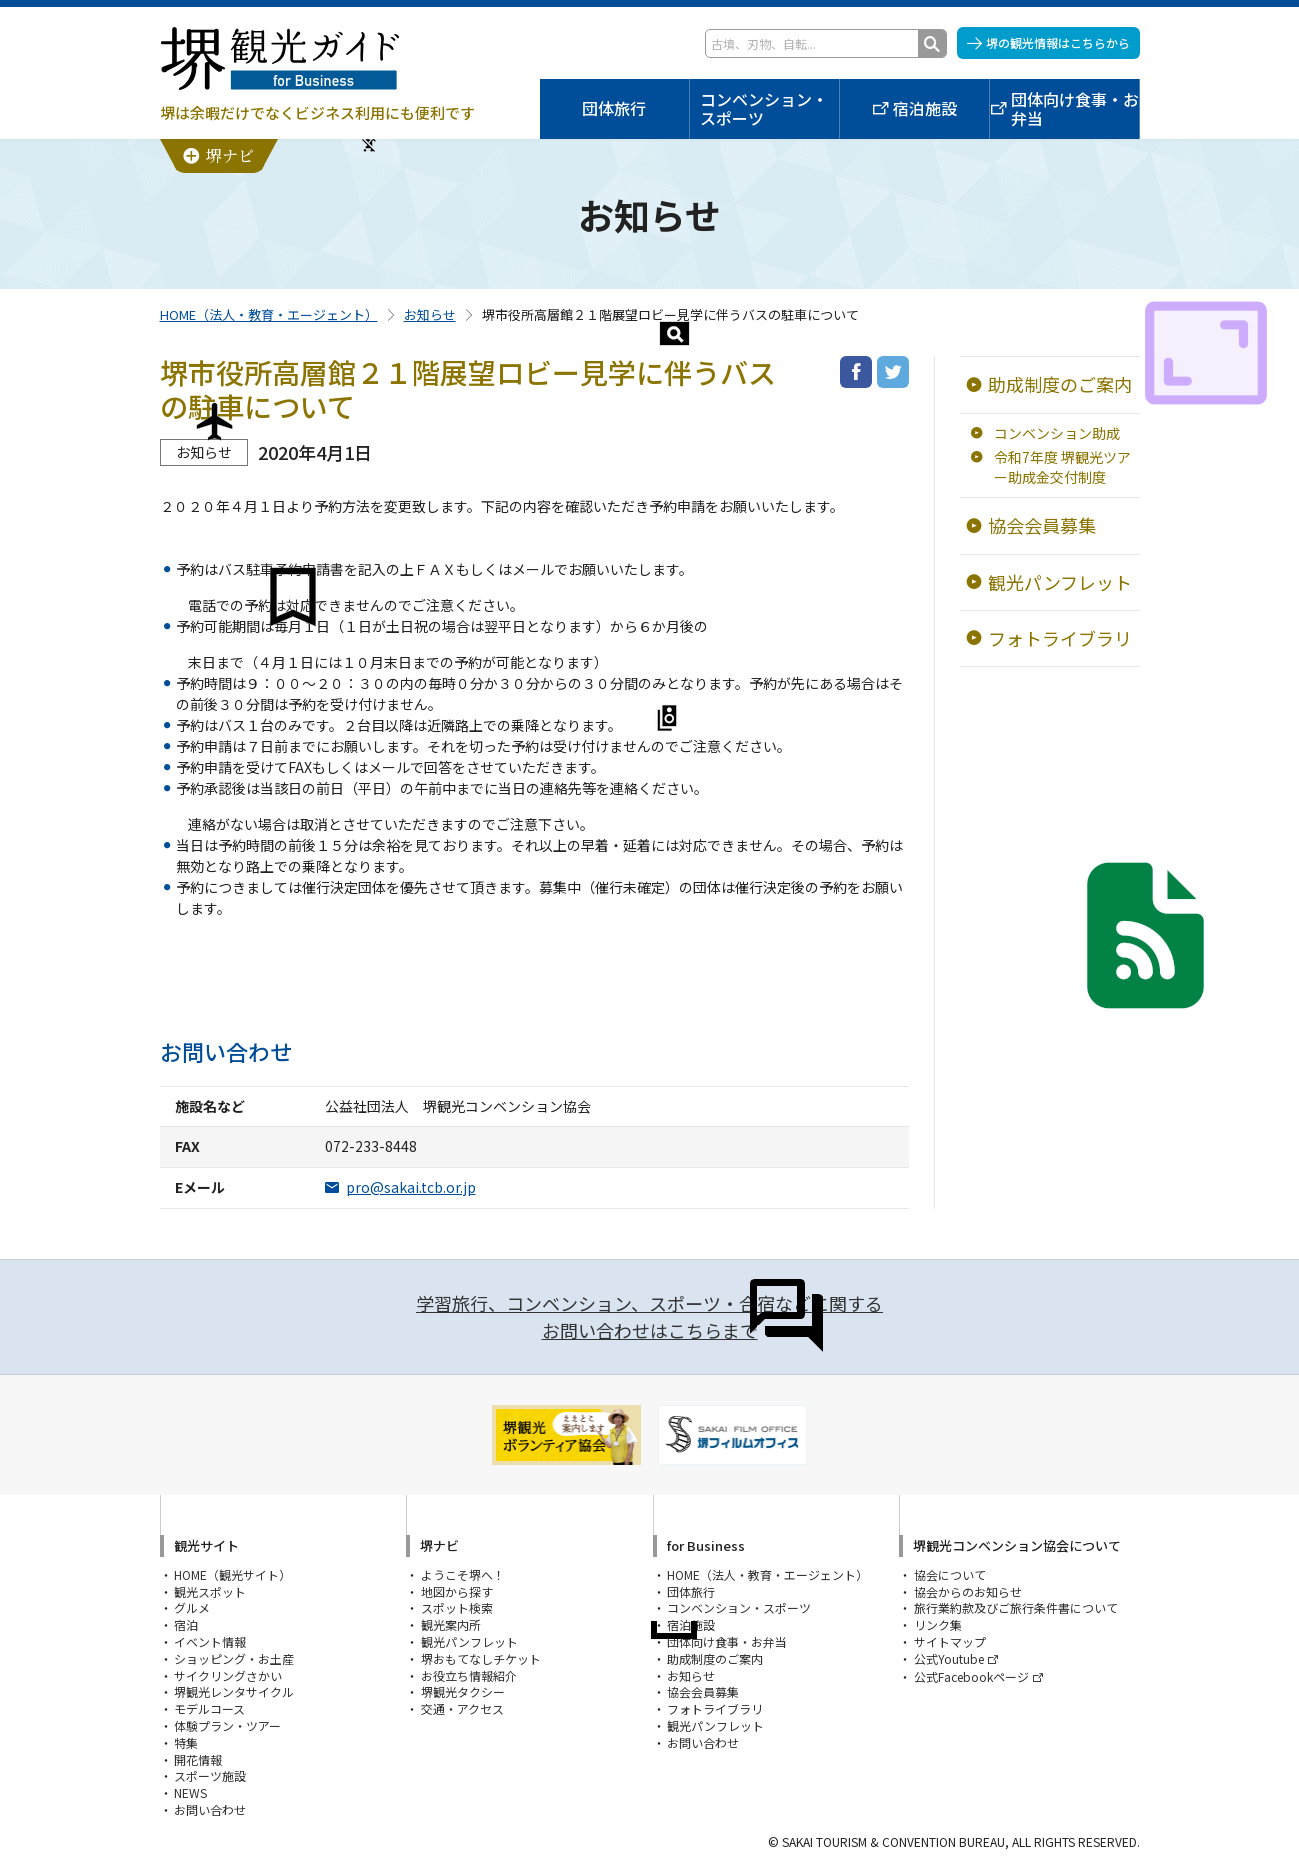 The width and height of the screenshot is (1299, 1866). Describe the element at coordinates (786, 1315) in the screenshot. I see `open chat or messaging feature` at that location.